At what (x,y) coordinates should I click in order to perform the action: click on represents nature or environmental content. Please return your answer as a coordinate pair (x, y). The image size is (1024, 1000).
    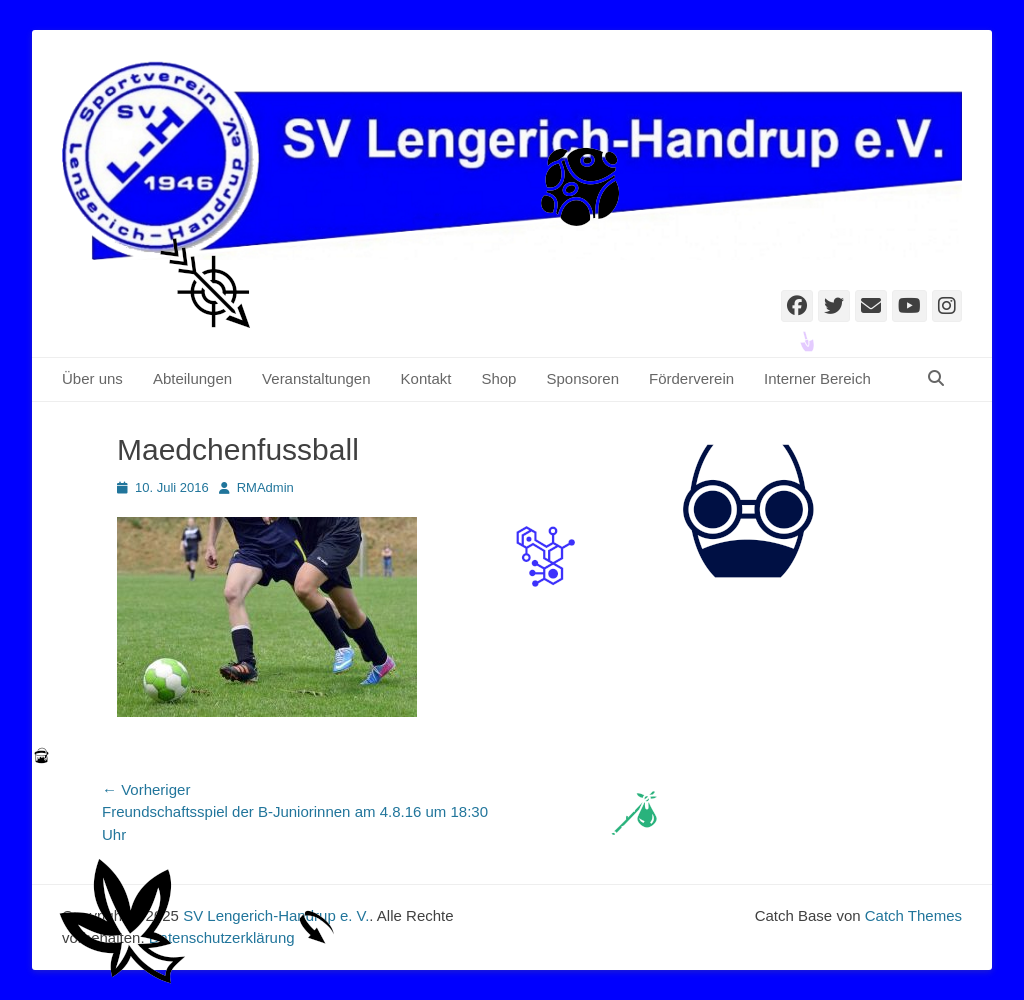
    Looking at the image, I should click on (121, 921).